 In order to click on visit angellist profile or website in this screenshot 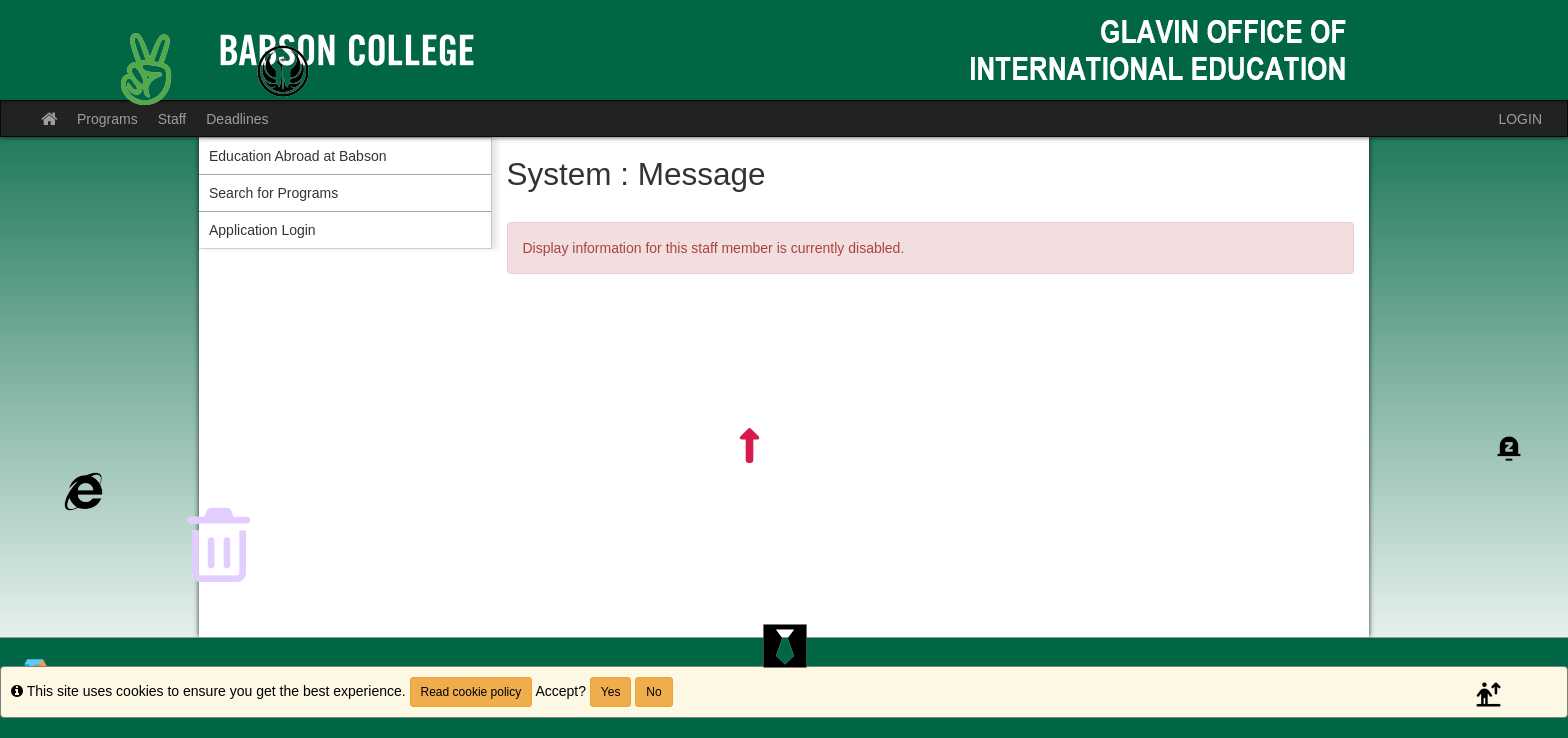, I will do `click(146, 69)`.